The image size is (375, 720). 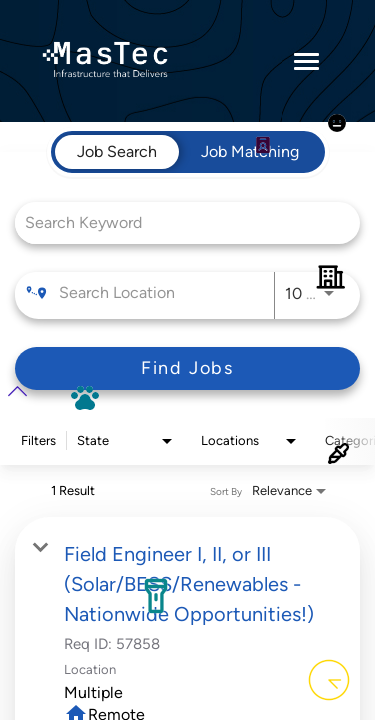 What do you see at coordinates (337, 123) in the screenshot?
I see `rate experience as neutral or average` at bounding box center [337, 123].